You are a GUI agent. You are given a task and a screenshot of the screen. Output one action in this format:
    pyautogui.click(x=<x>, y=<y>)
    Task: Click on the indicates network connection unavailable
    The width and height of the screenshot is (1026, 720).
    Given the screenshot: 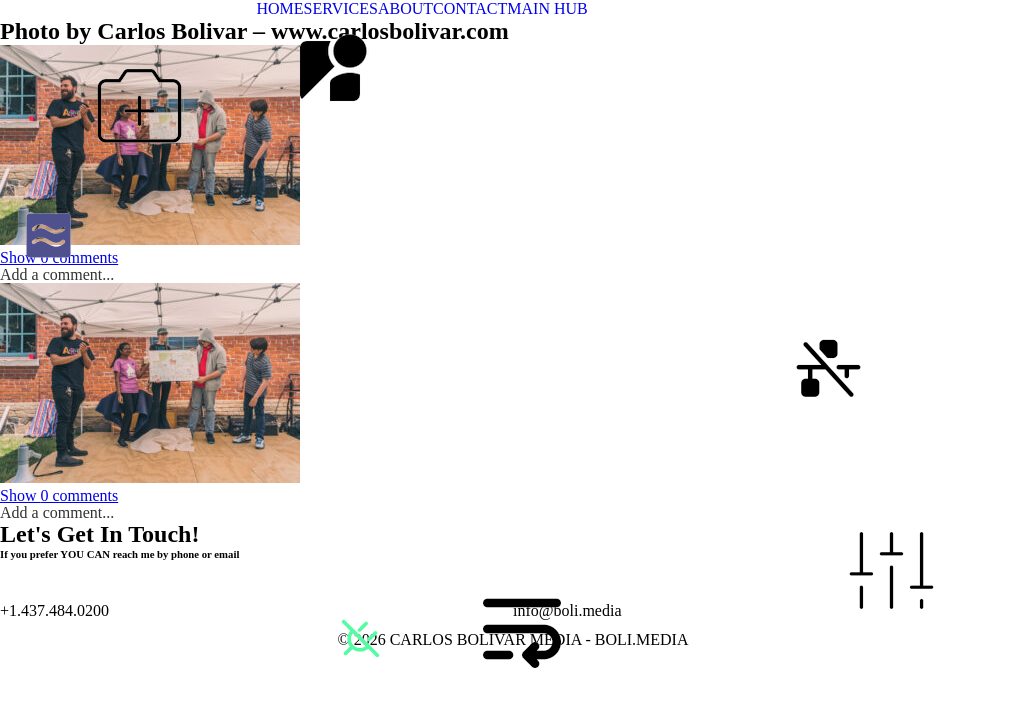 What is the action you would take?
    pyautogui.click(x=828, y=369)
    